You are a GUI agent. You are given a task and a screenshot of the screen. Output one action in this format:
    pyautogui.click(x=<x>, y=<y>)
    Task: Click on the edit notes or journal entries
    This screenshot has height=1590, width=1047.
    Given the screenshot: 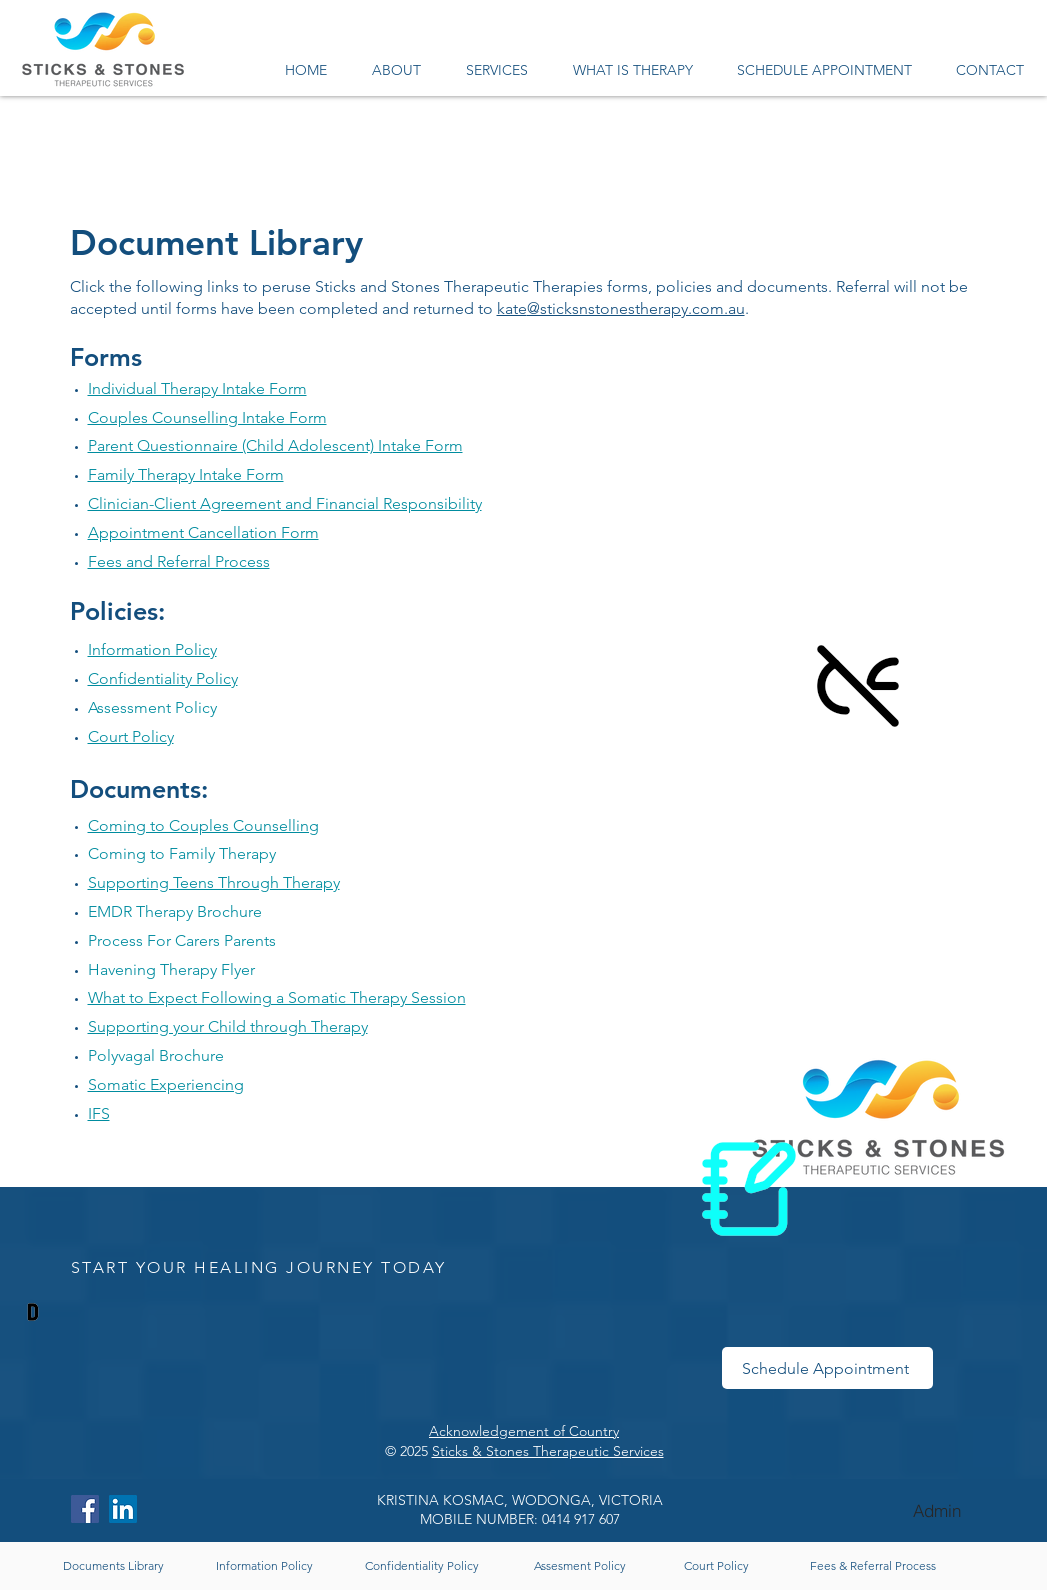 What is the action you would take?
    pyautogui.click(x=749, y=1189)
    